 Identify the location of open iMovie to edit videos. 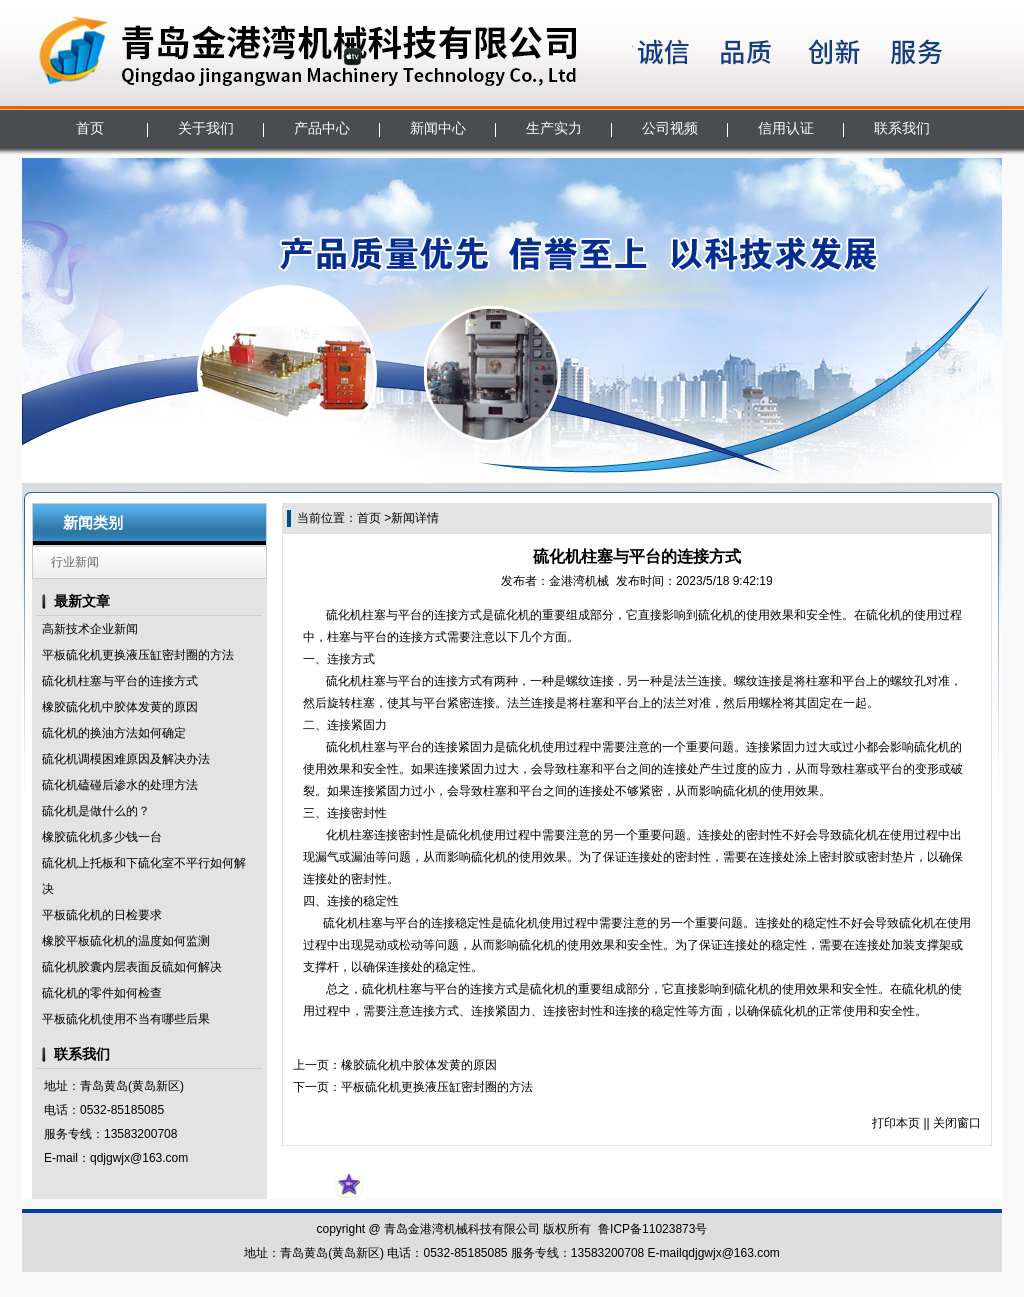
(349, 1184).